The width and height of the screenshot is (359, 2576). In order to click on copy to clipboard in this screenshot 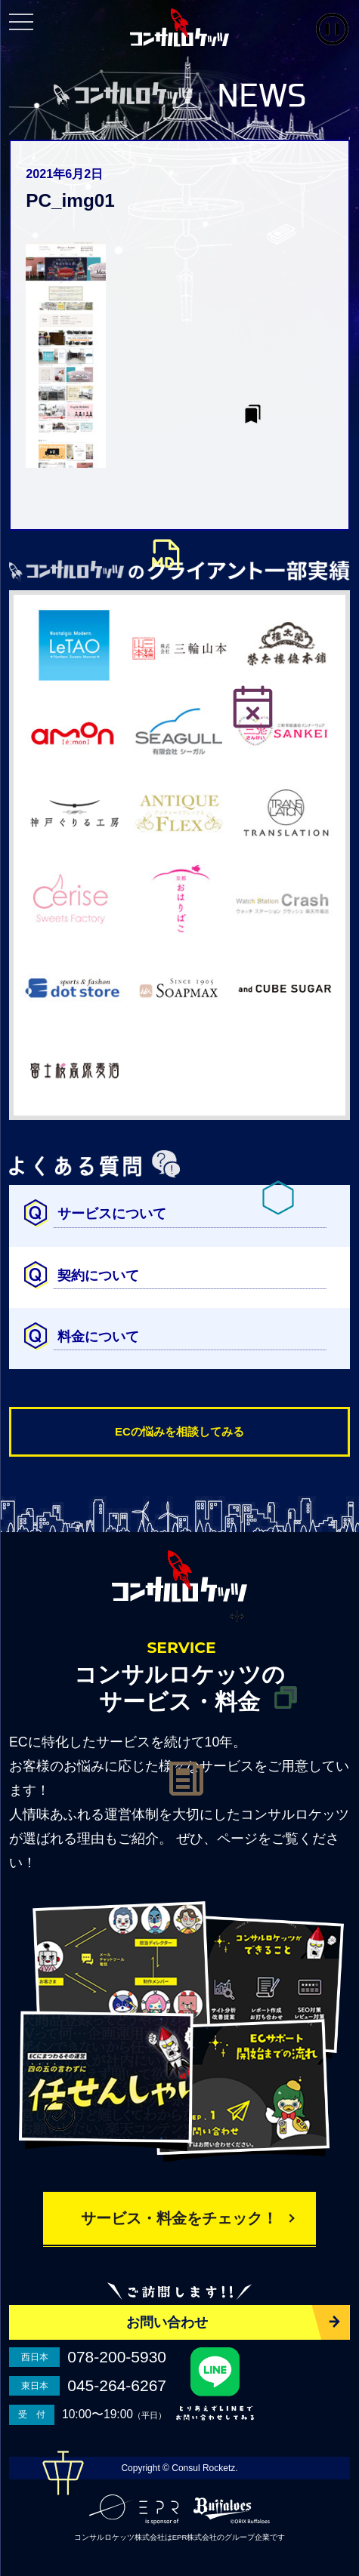, I will do `click(286, 1697)`.